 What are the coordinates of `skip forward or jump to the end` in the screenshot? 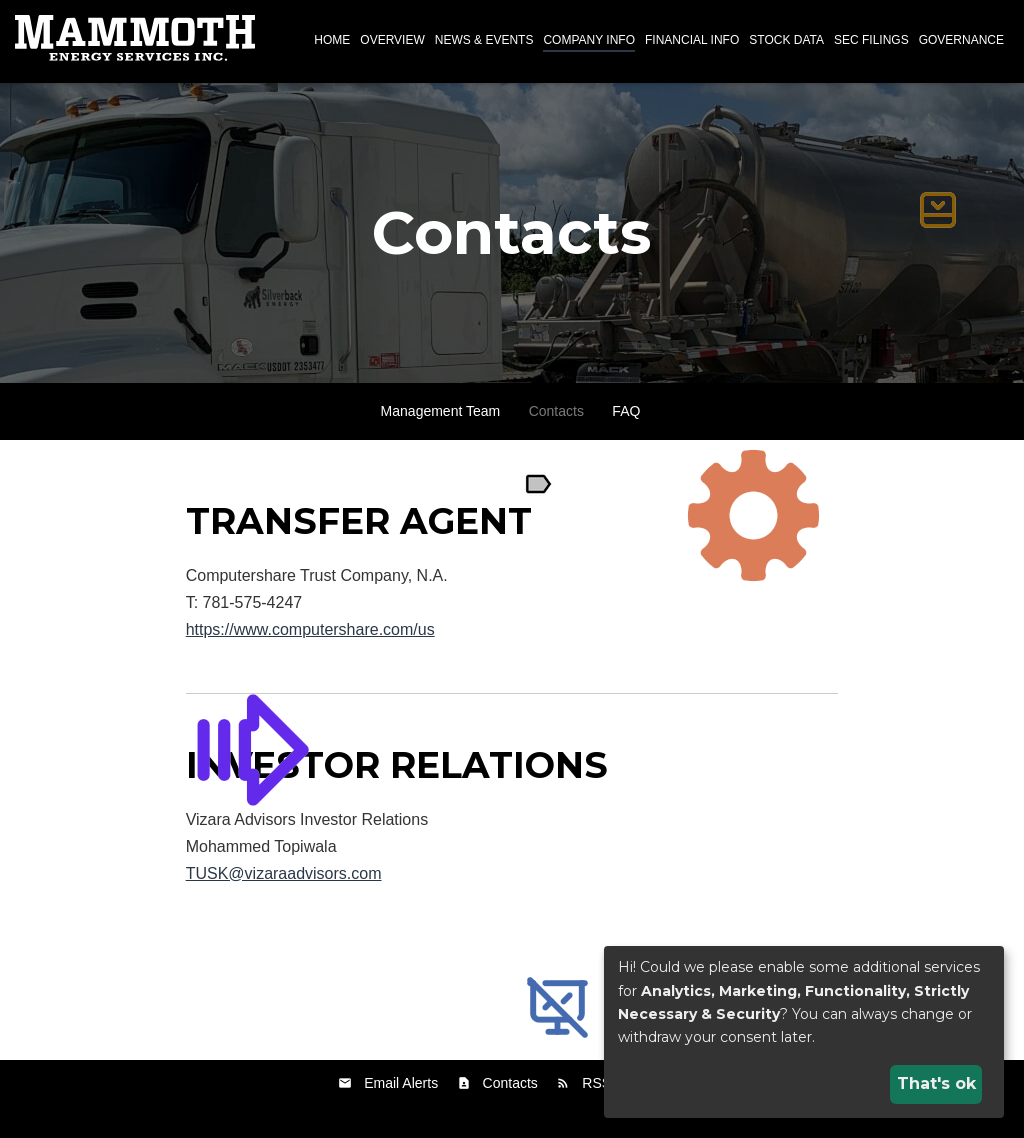 It's located at (249, 750).